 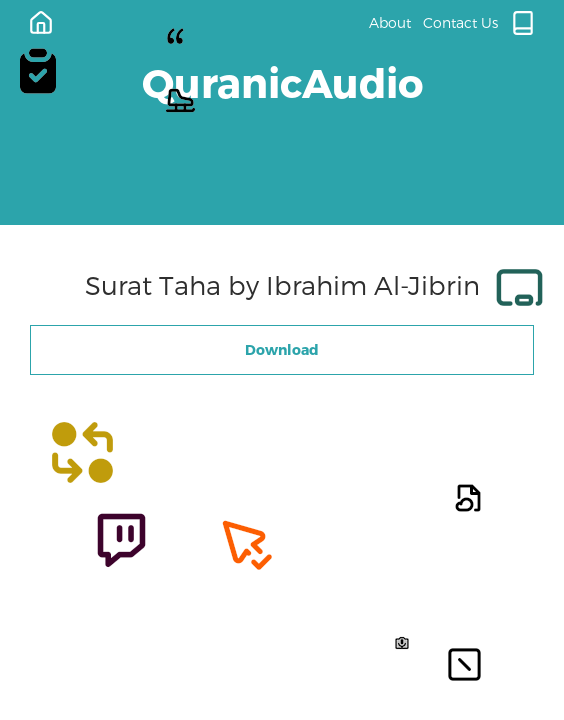 I want to click on open the Twitch app, so click(x=121, y=537).